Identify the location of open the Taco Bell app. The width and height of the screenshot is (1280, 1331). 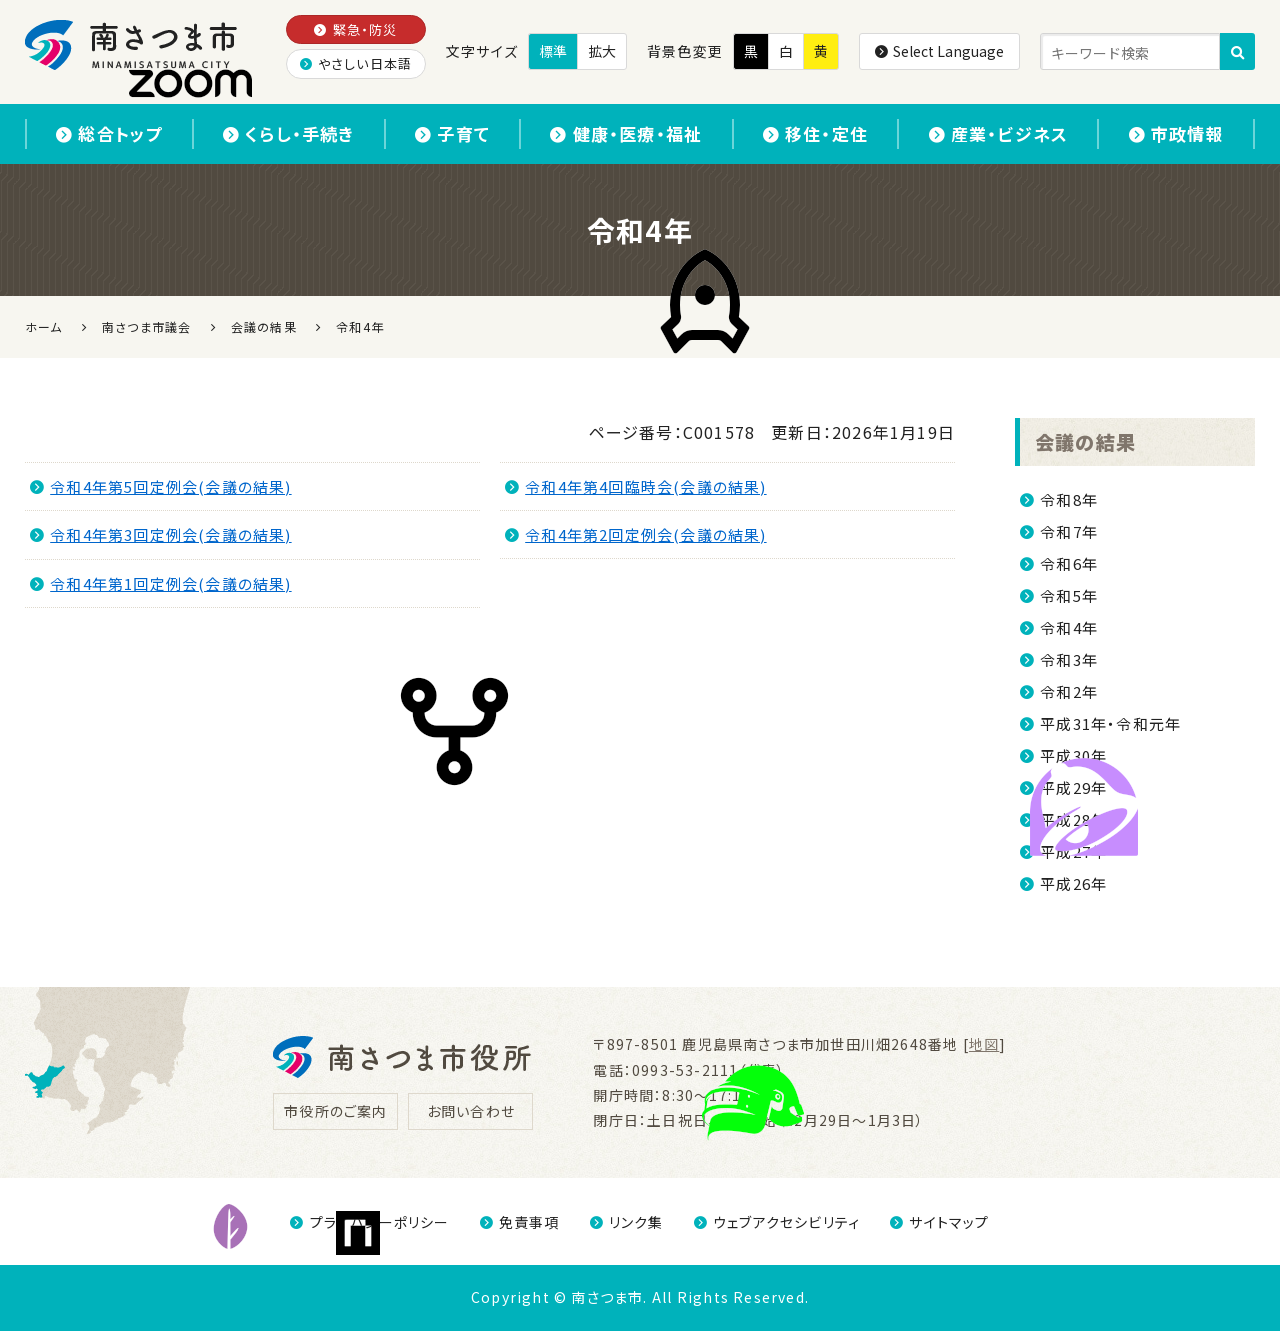
(1084, 807).